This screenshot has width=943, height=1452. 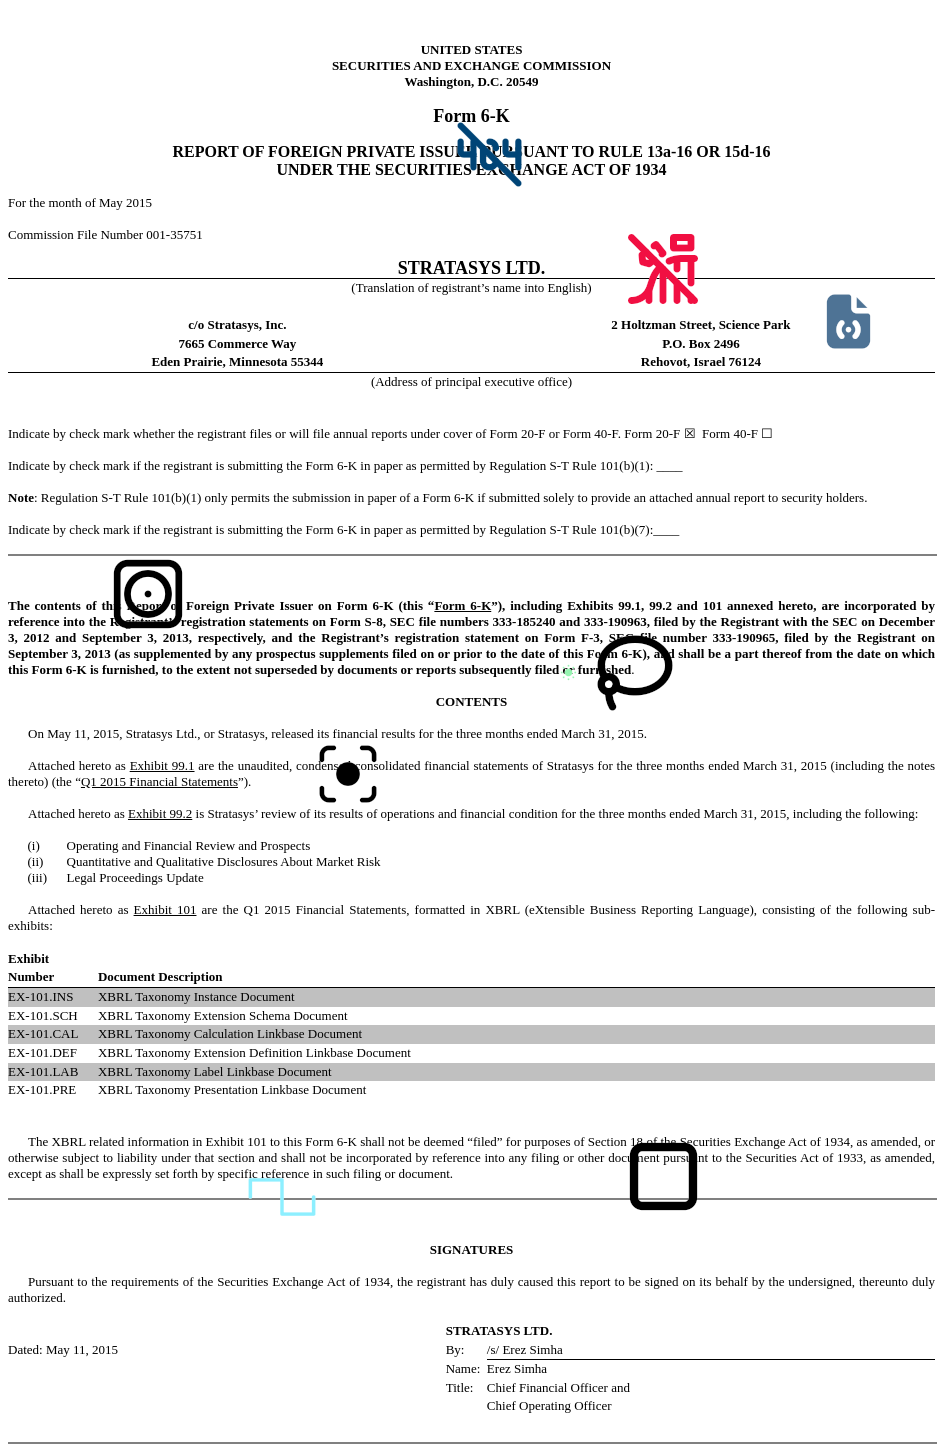 I want to click on indicates 404 error detection is disabled, so click(x=489, y=154).